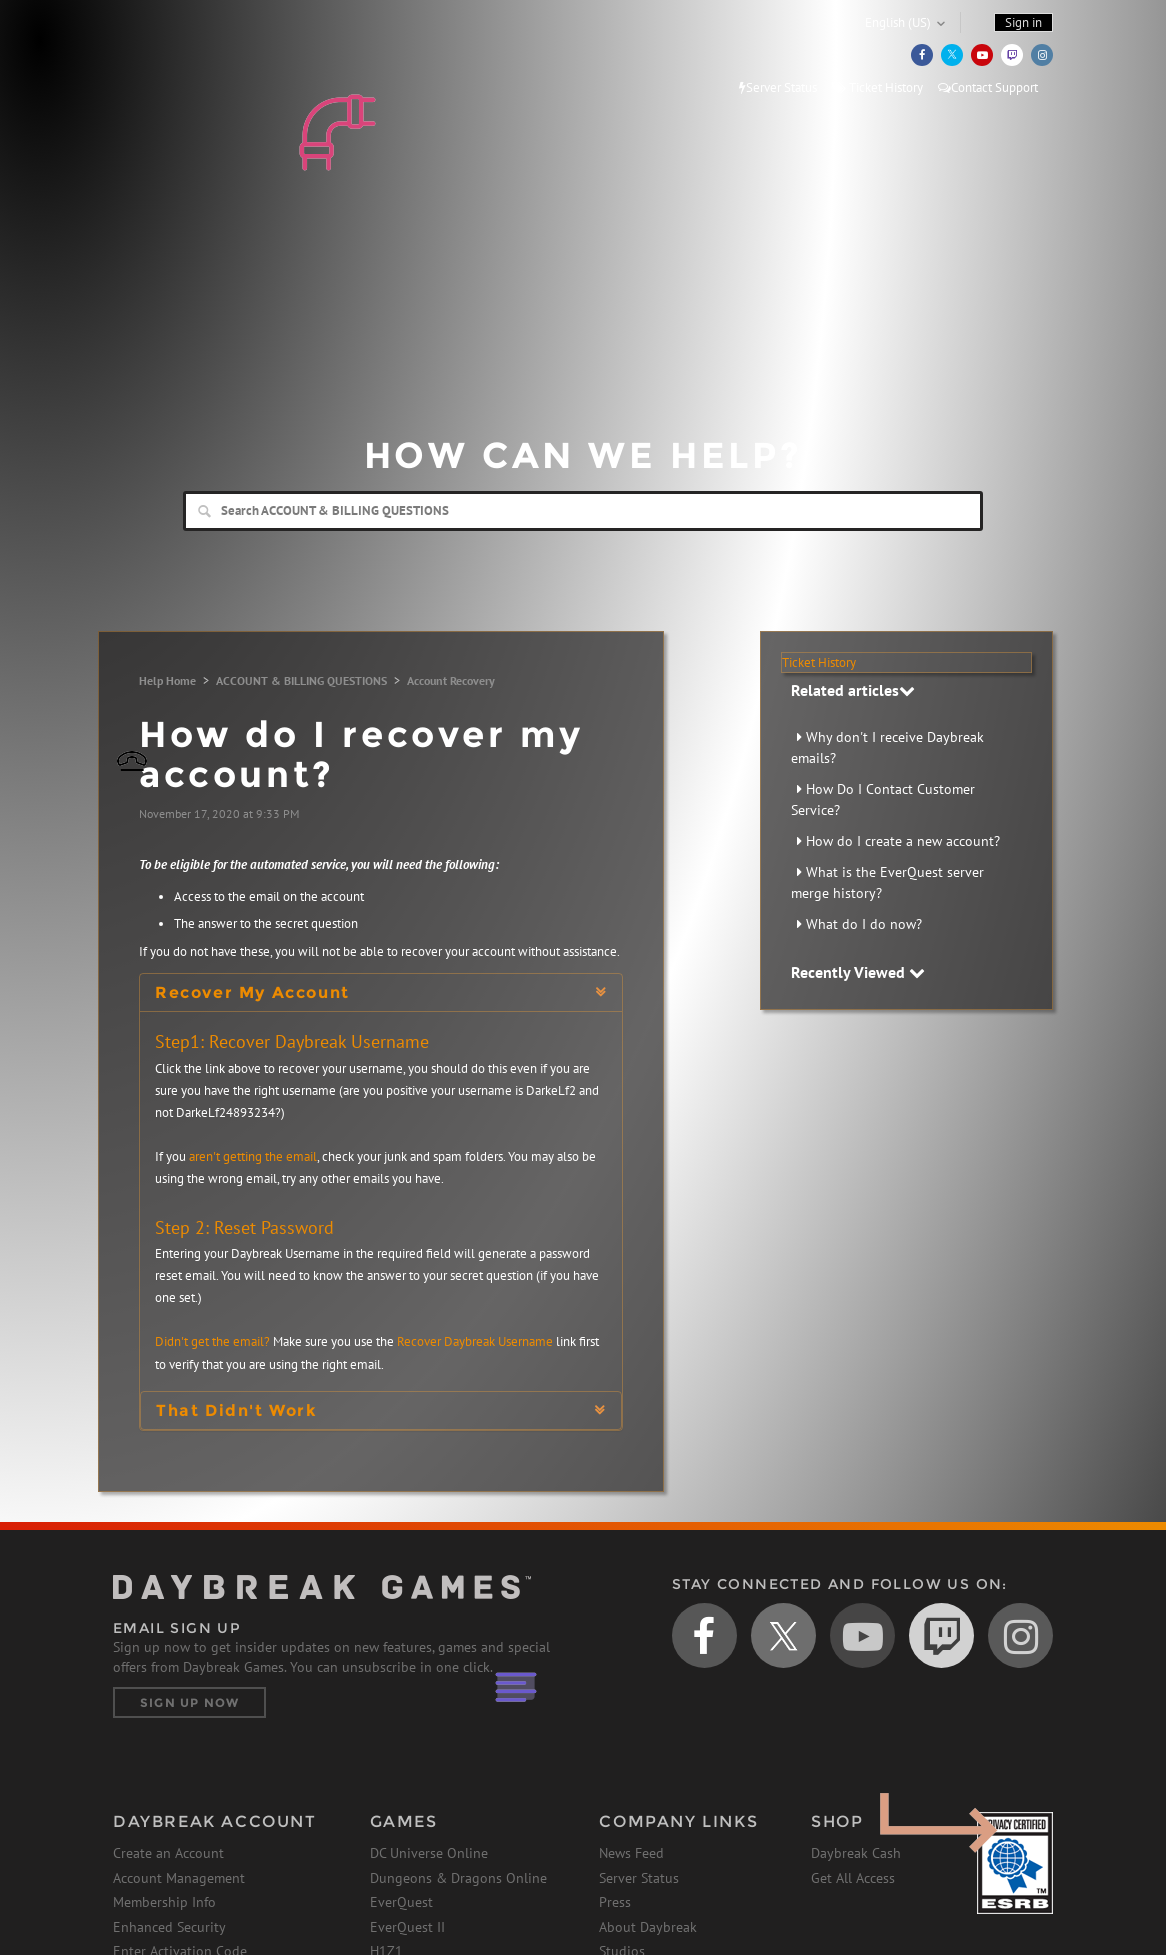 The height and width of the screenshot is (1955, 1166). Describe the element at coordinates (516, 1688) in the screenshot. I see `align text to the left` at that location.